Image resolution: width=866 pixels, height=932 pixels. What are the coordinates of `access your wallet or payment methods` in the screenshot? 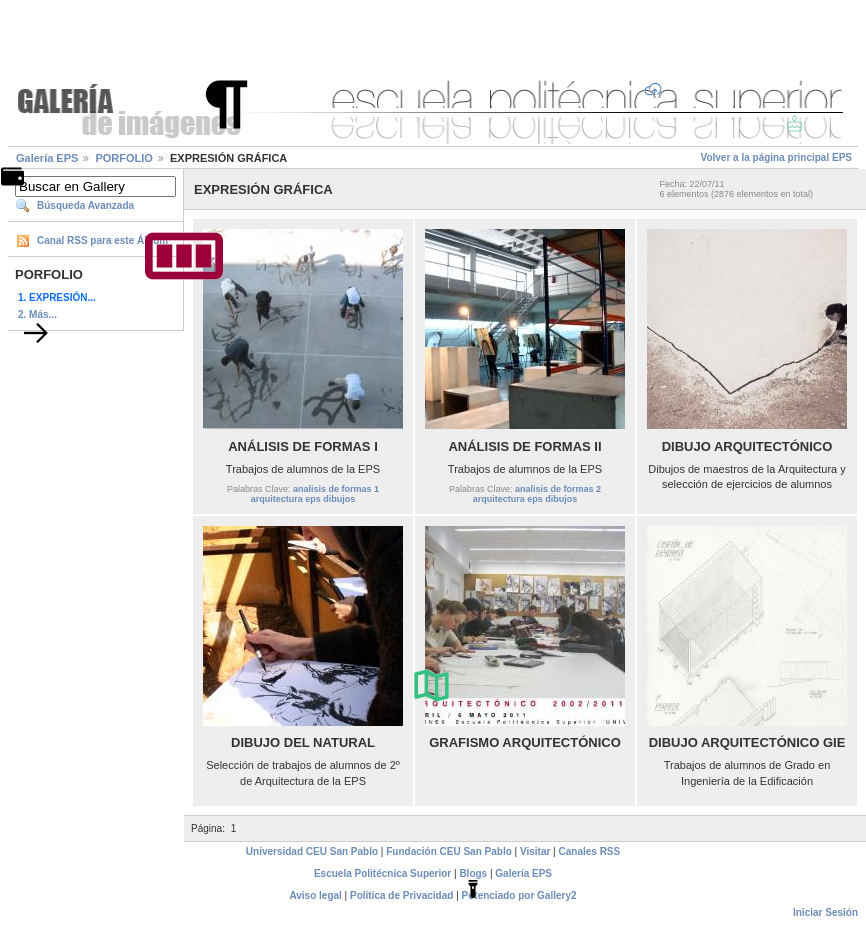 It's located at (12, 176).